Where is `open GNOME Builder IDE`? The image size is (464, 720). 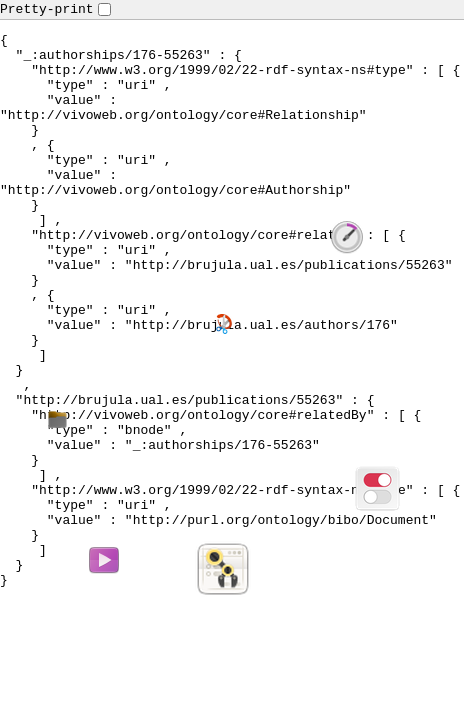 open GNOME Builder IDE is located at coordinates (223, 569).